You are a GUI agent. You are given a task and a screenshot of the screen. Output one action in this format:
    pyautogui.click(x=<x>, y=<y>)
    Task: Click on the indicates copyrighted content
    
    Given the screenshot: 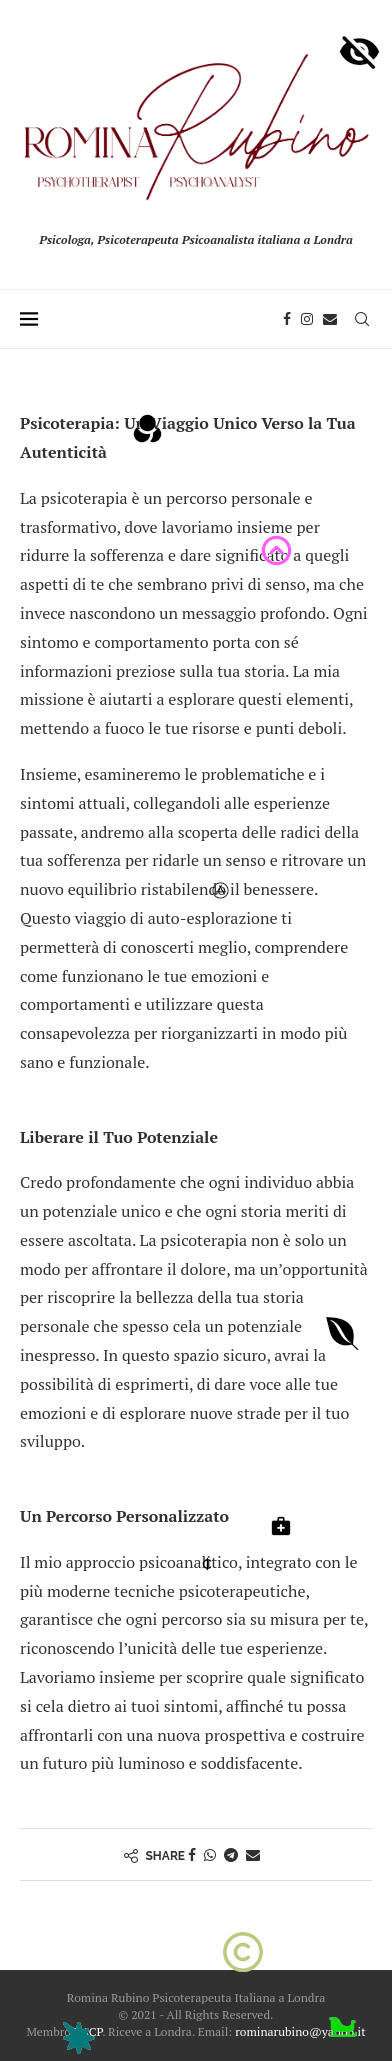 What is the action you would take?
    pyautogui.click(x=243, y=1952)
    